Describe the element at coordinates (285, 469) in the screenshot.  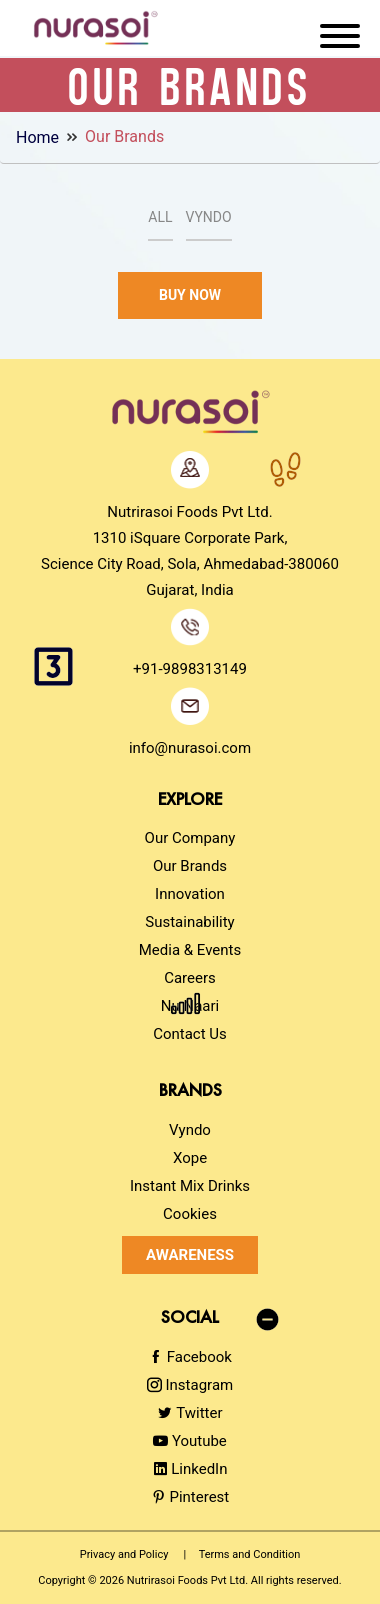
I see `track your steps or walking activity` at that location.